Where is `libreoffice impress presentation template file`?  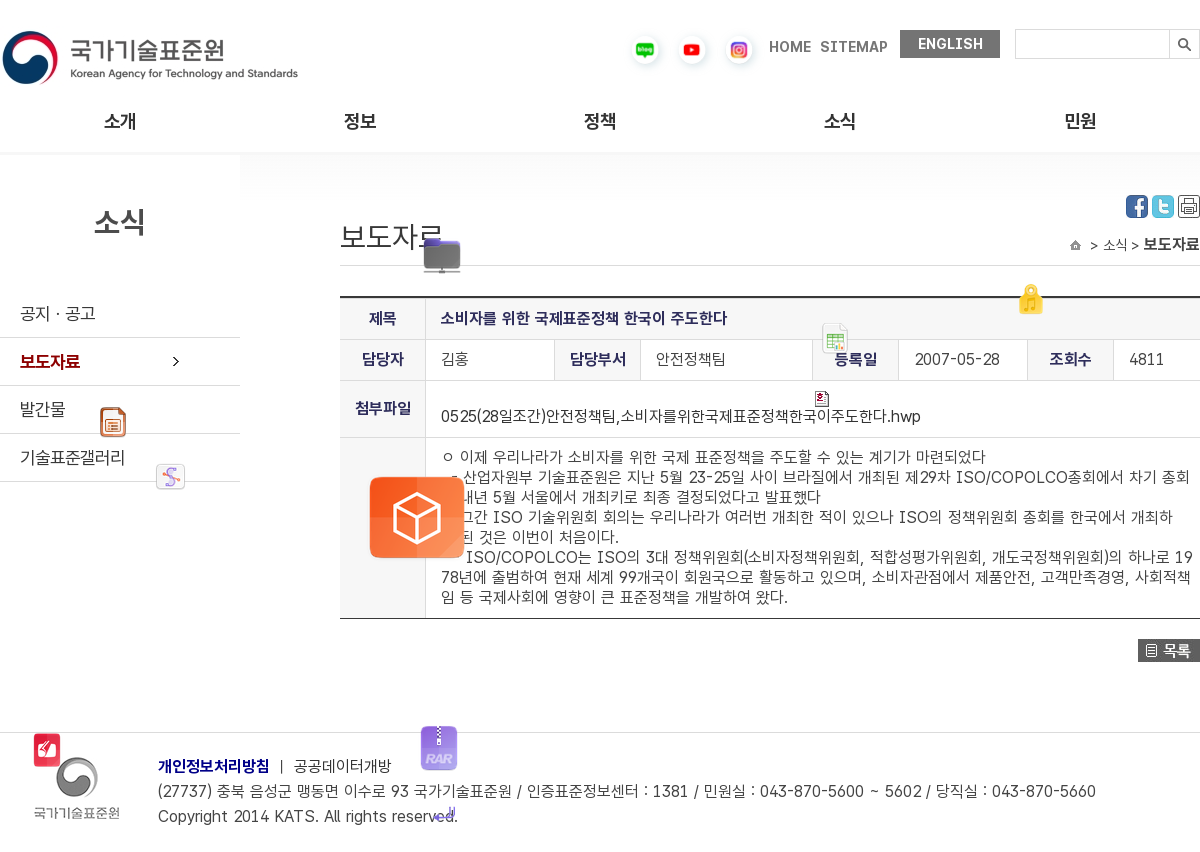 libreoffice impress presentation template file is located at coordinates (113, 422).